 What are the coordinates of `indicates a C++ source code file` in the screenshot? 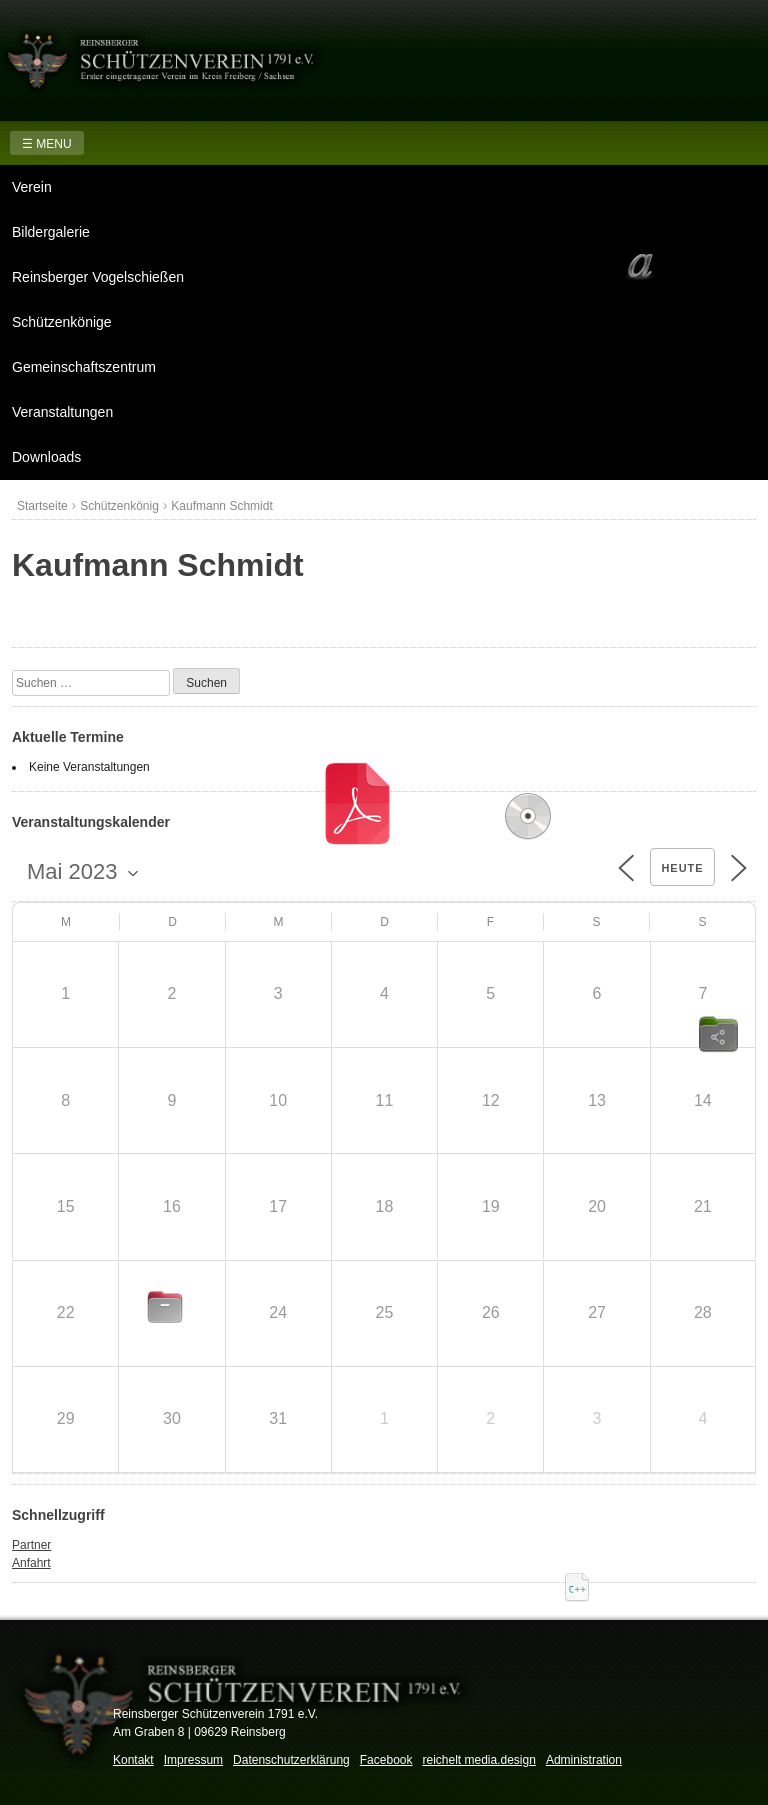 It's located at (577, 1587).